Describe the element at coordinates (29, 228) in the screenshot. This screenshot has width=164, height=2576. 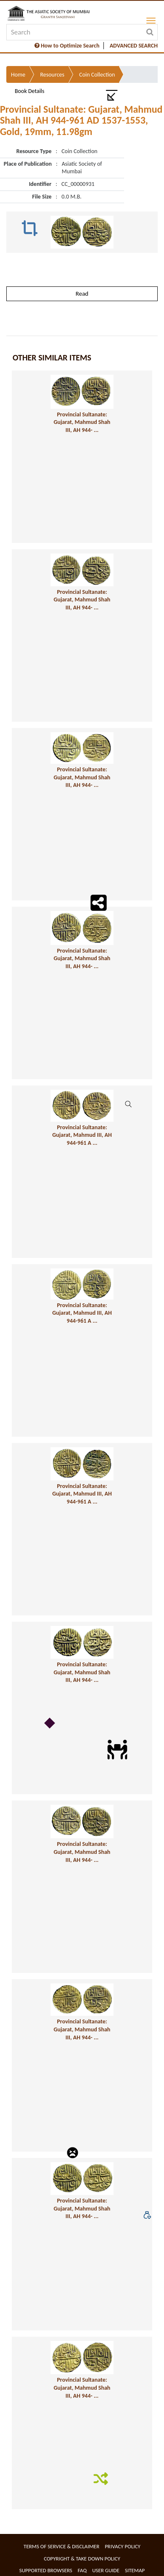
I see `crop or resize an image` at that location.